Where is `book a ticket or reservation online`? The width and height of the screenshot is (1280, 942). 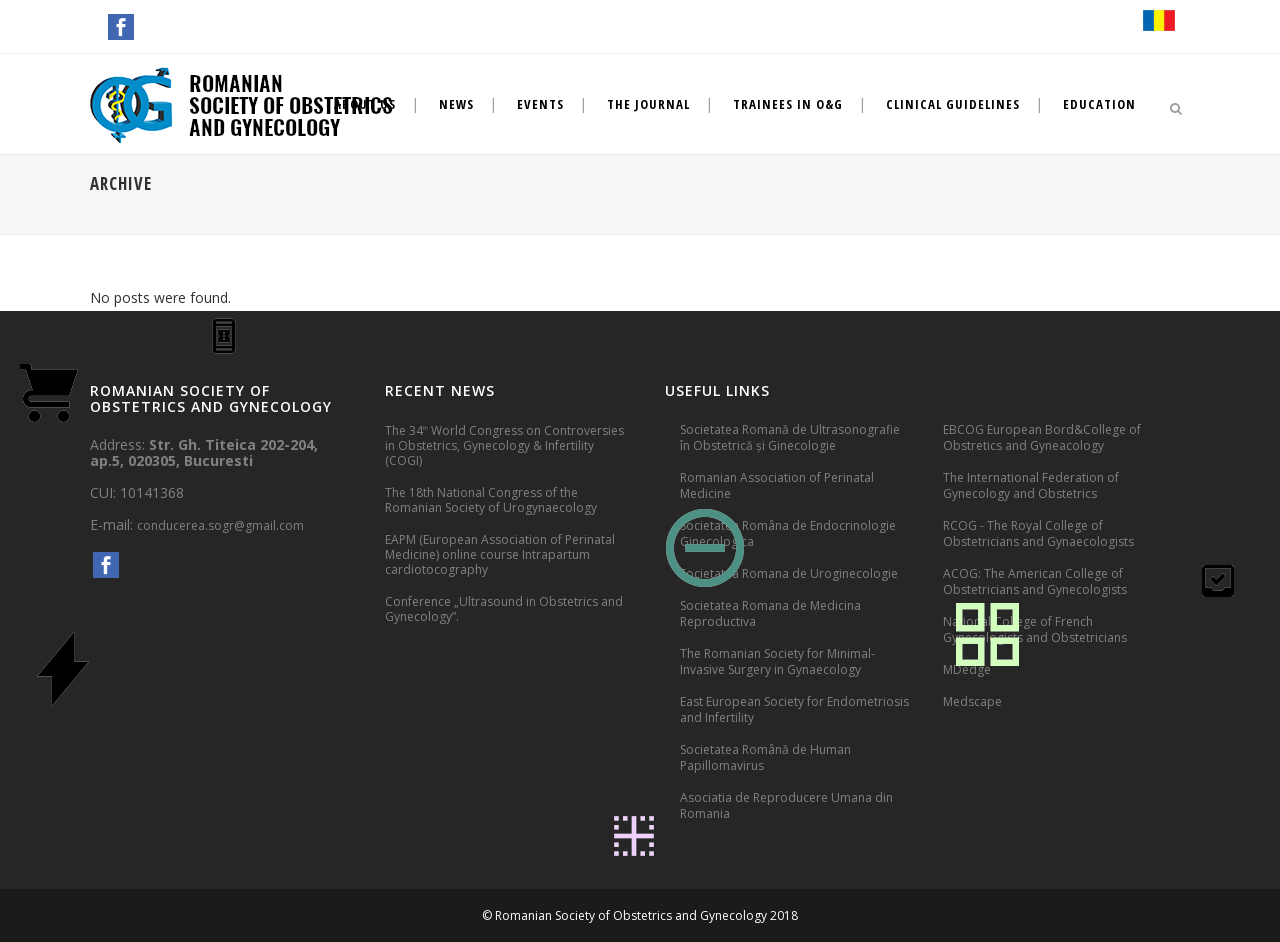
book a ticket or reservation online is located at coordinates (224, 336).